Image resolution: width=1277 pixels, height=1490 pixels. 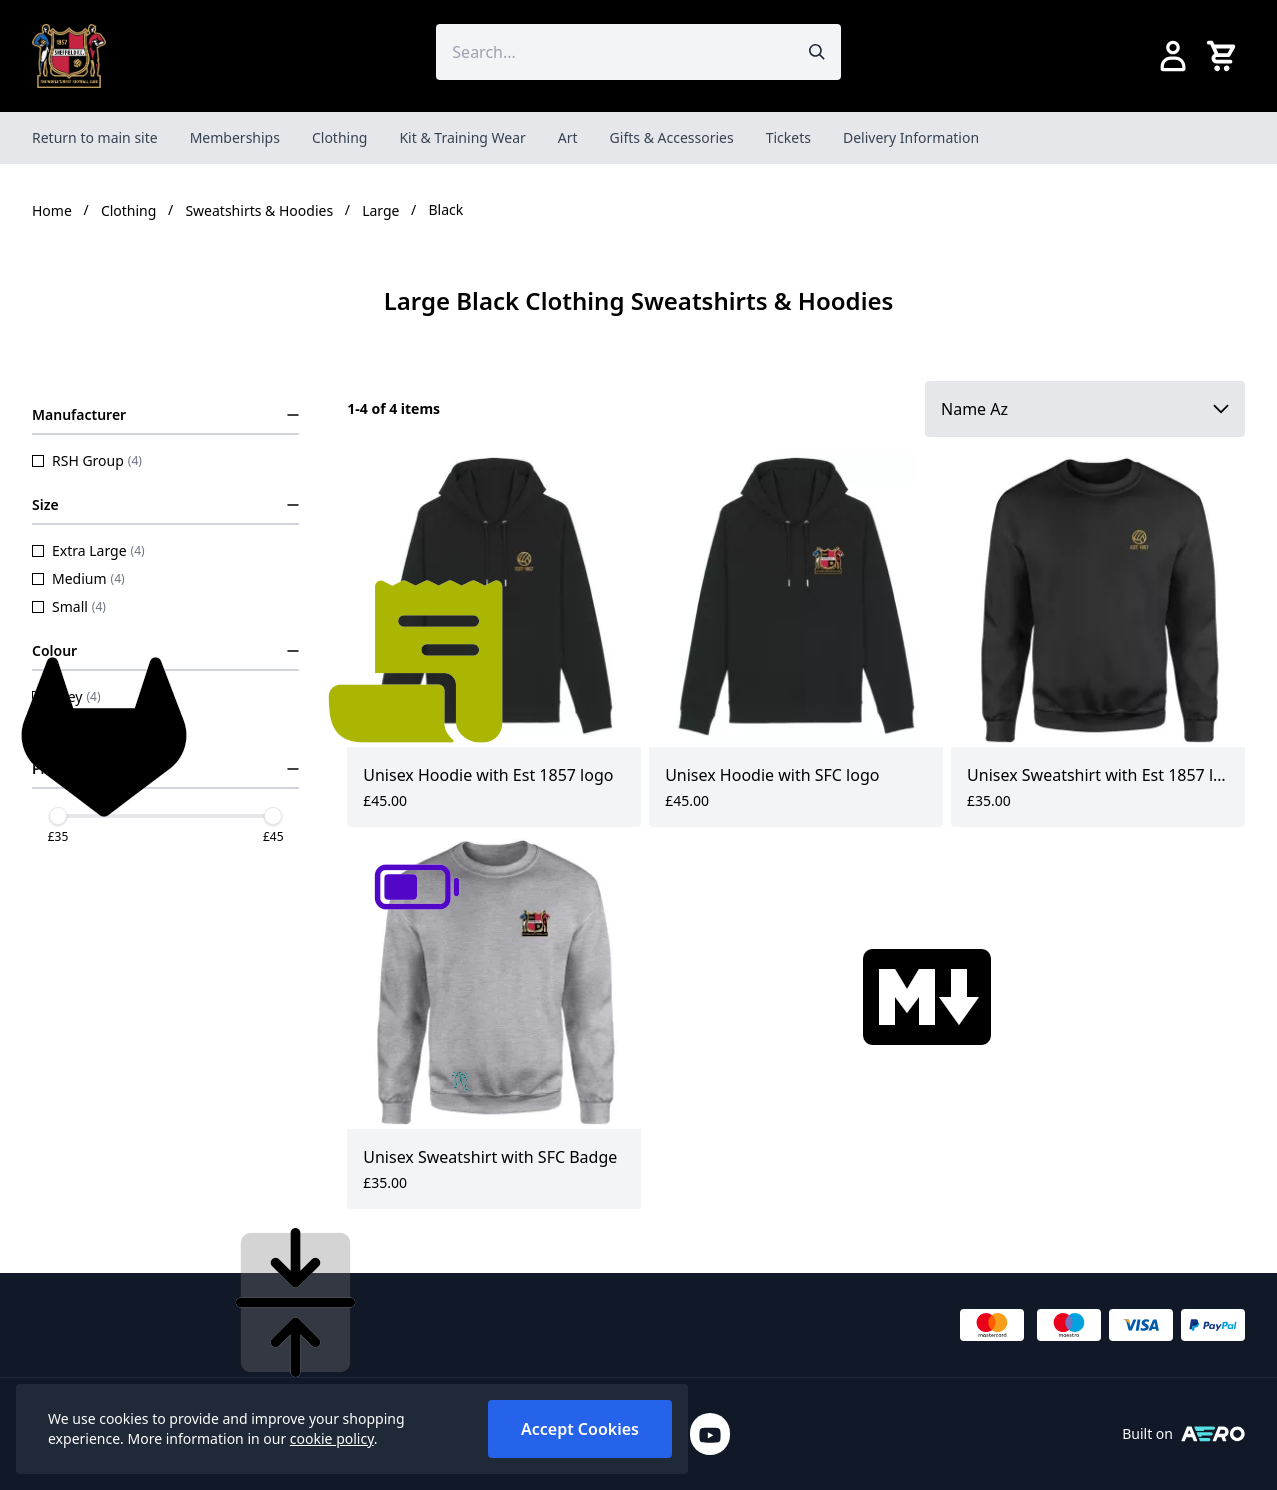 What do you see at coordinates (415, 661) in the screenshot?
I see `view purchase receipt or transaction history` at bounding box center [415, 661].